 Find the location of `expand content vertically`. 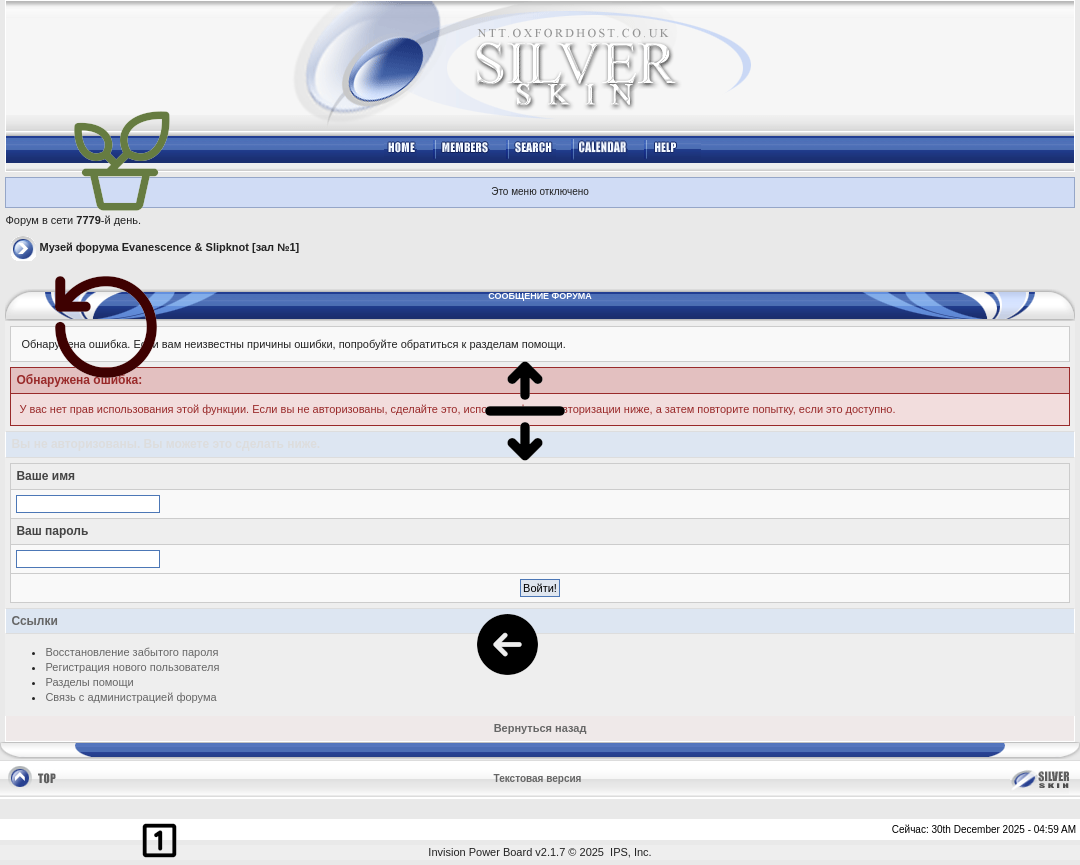

expand content vertically is located at coordinates (525, 411).